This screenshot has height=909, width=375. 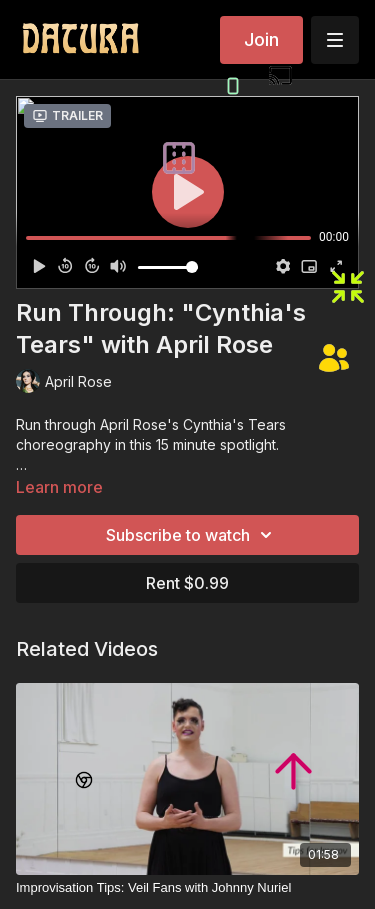 What do you see at coordinates (84, 780) in the screenshot?
I see `open link in Google Chrome` at bounding box center [84, 780].